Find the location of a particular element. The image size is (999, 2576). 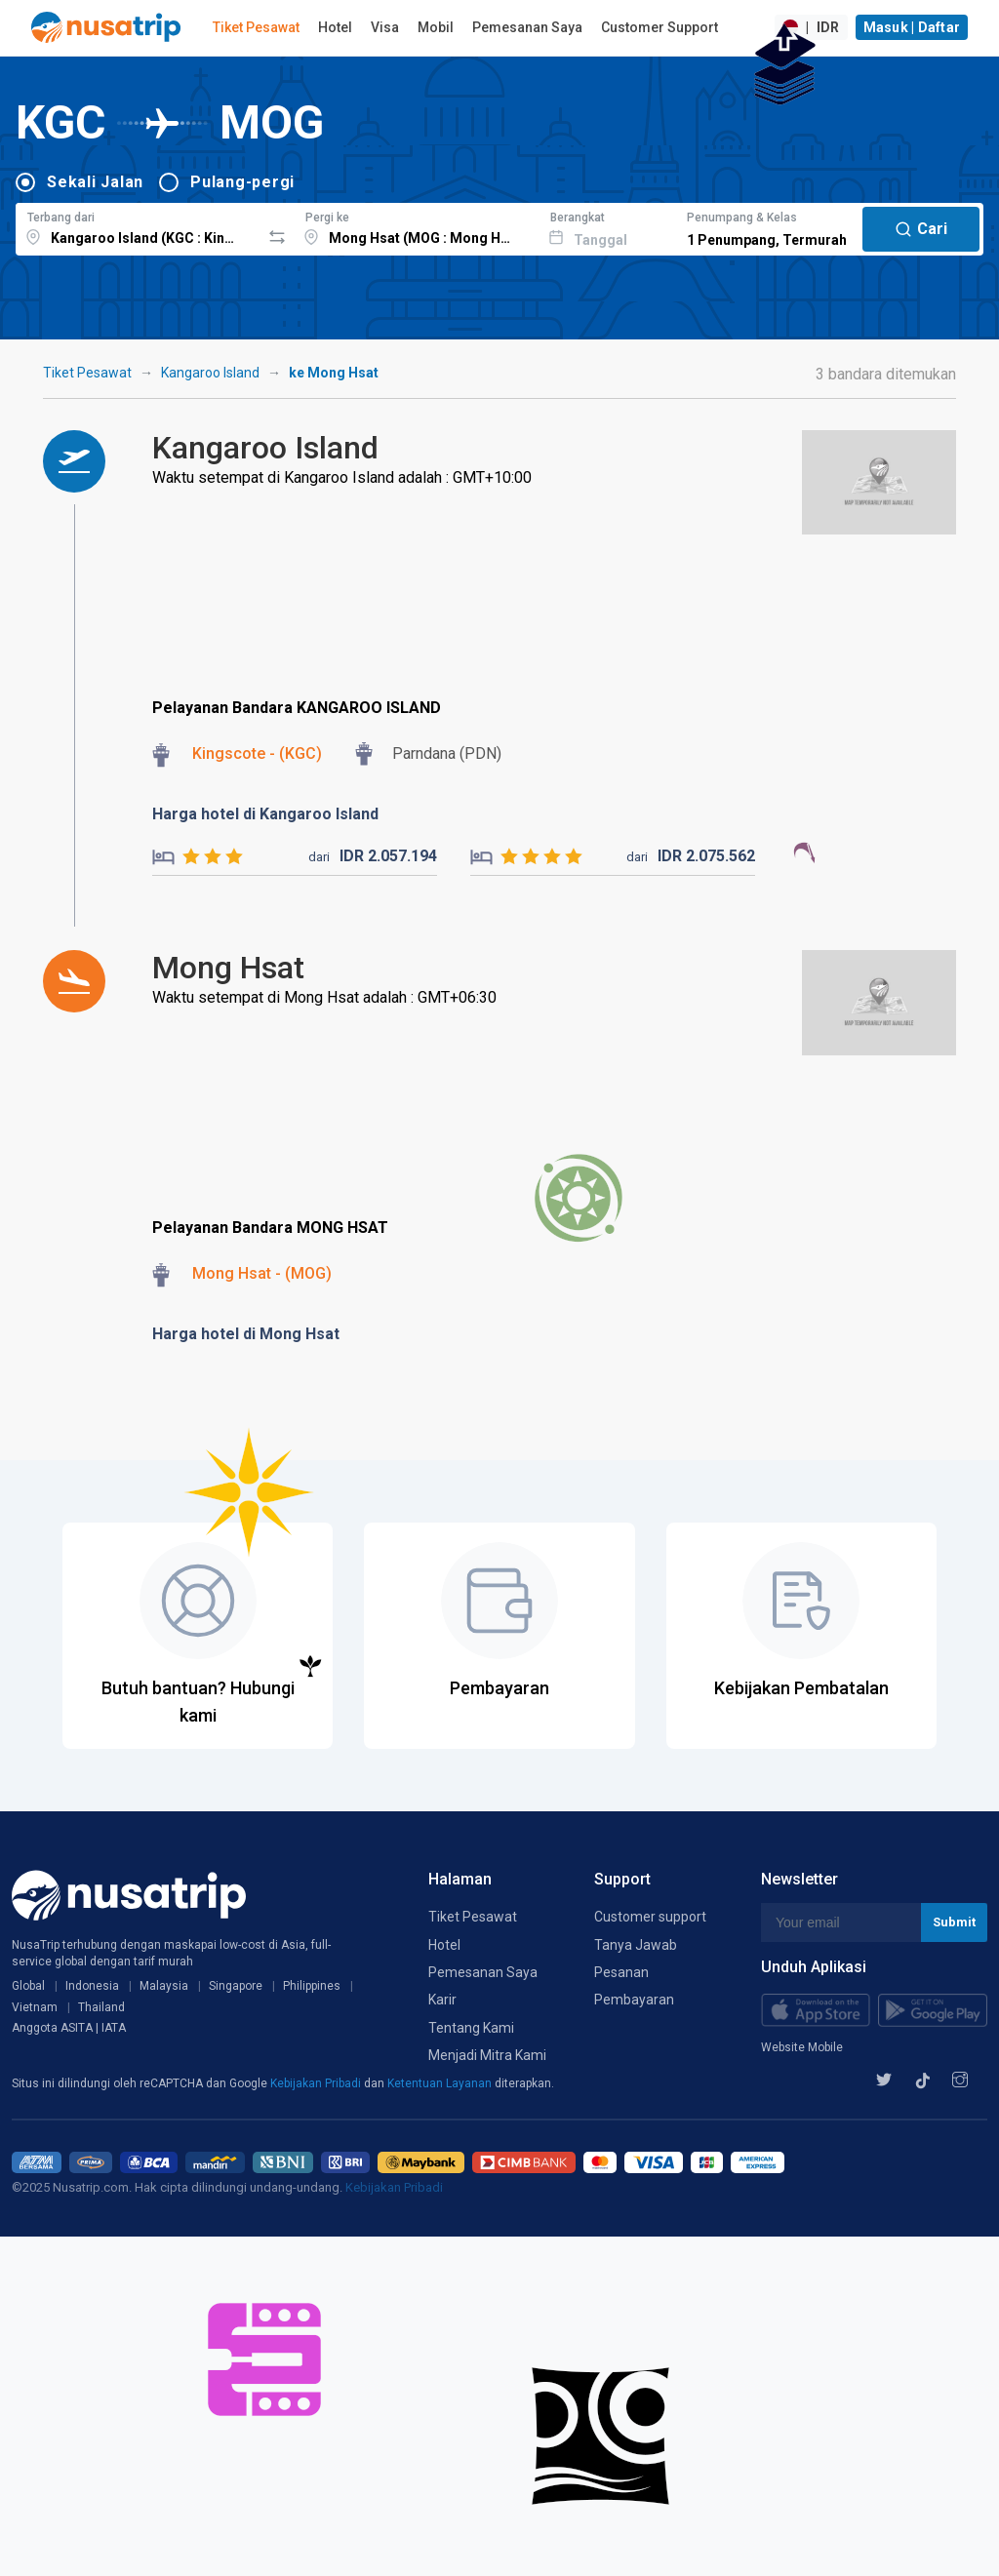

connect or link two components together is located at coordinates (264, 2359).